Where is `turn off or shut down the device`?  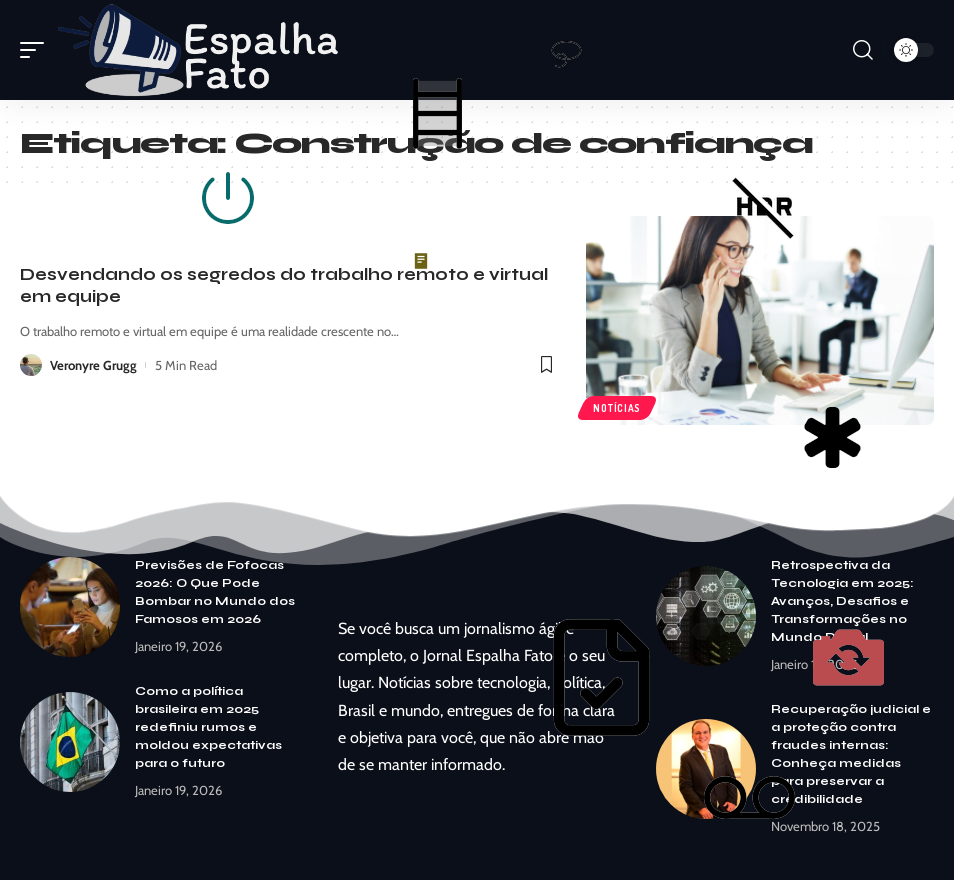 turn off or shut down the device is located at coordinates (228, 198).